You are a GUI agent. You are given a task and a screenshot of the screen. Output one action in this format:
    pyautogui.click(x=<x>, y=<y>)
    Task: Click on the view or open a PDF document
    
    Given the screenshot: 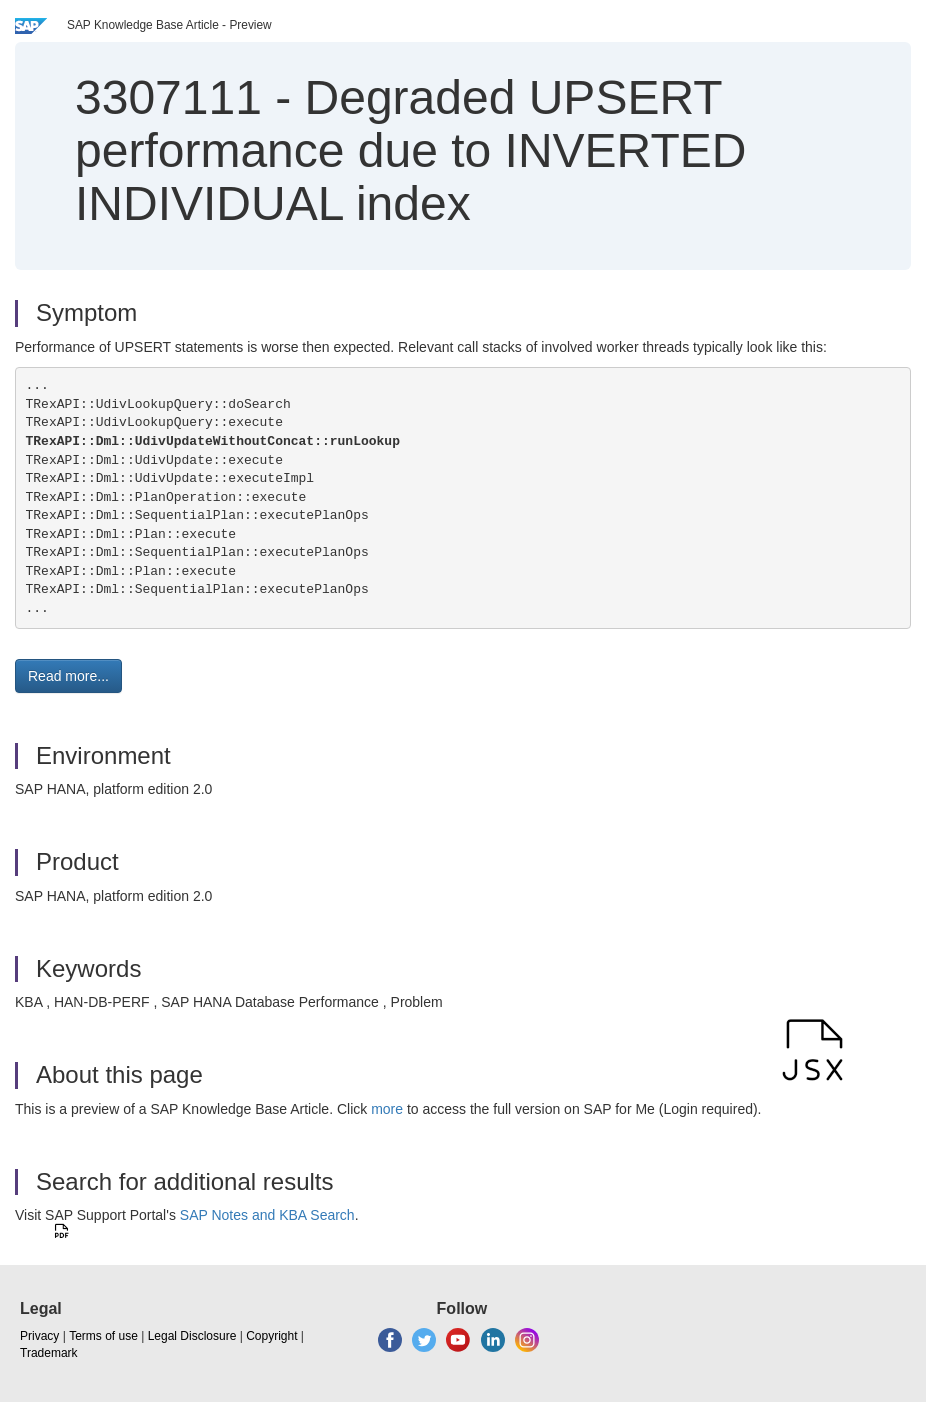 What is the action you would take?
    pyautogui.click(x=61, y=1231)
    